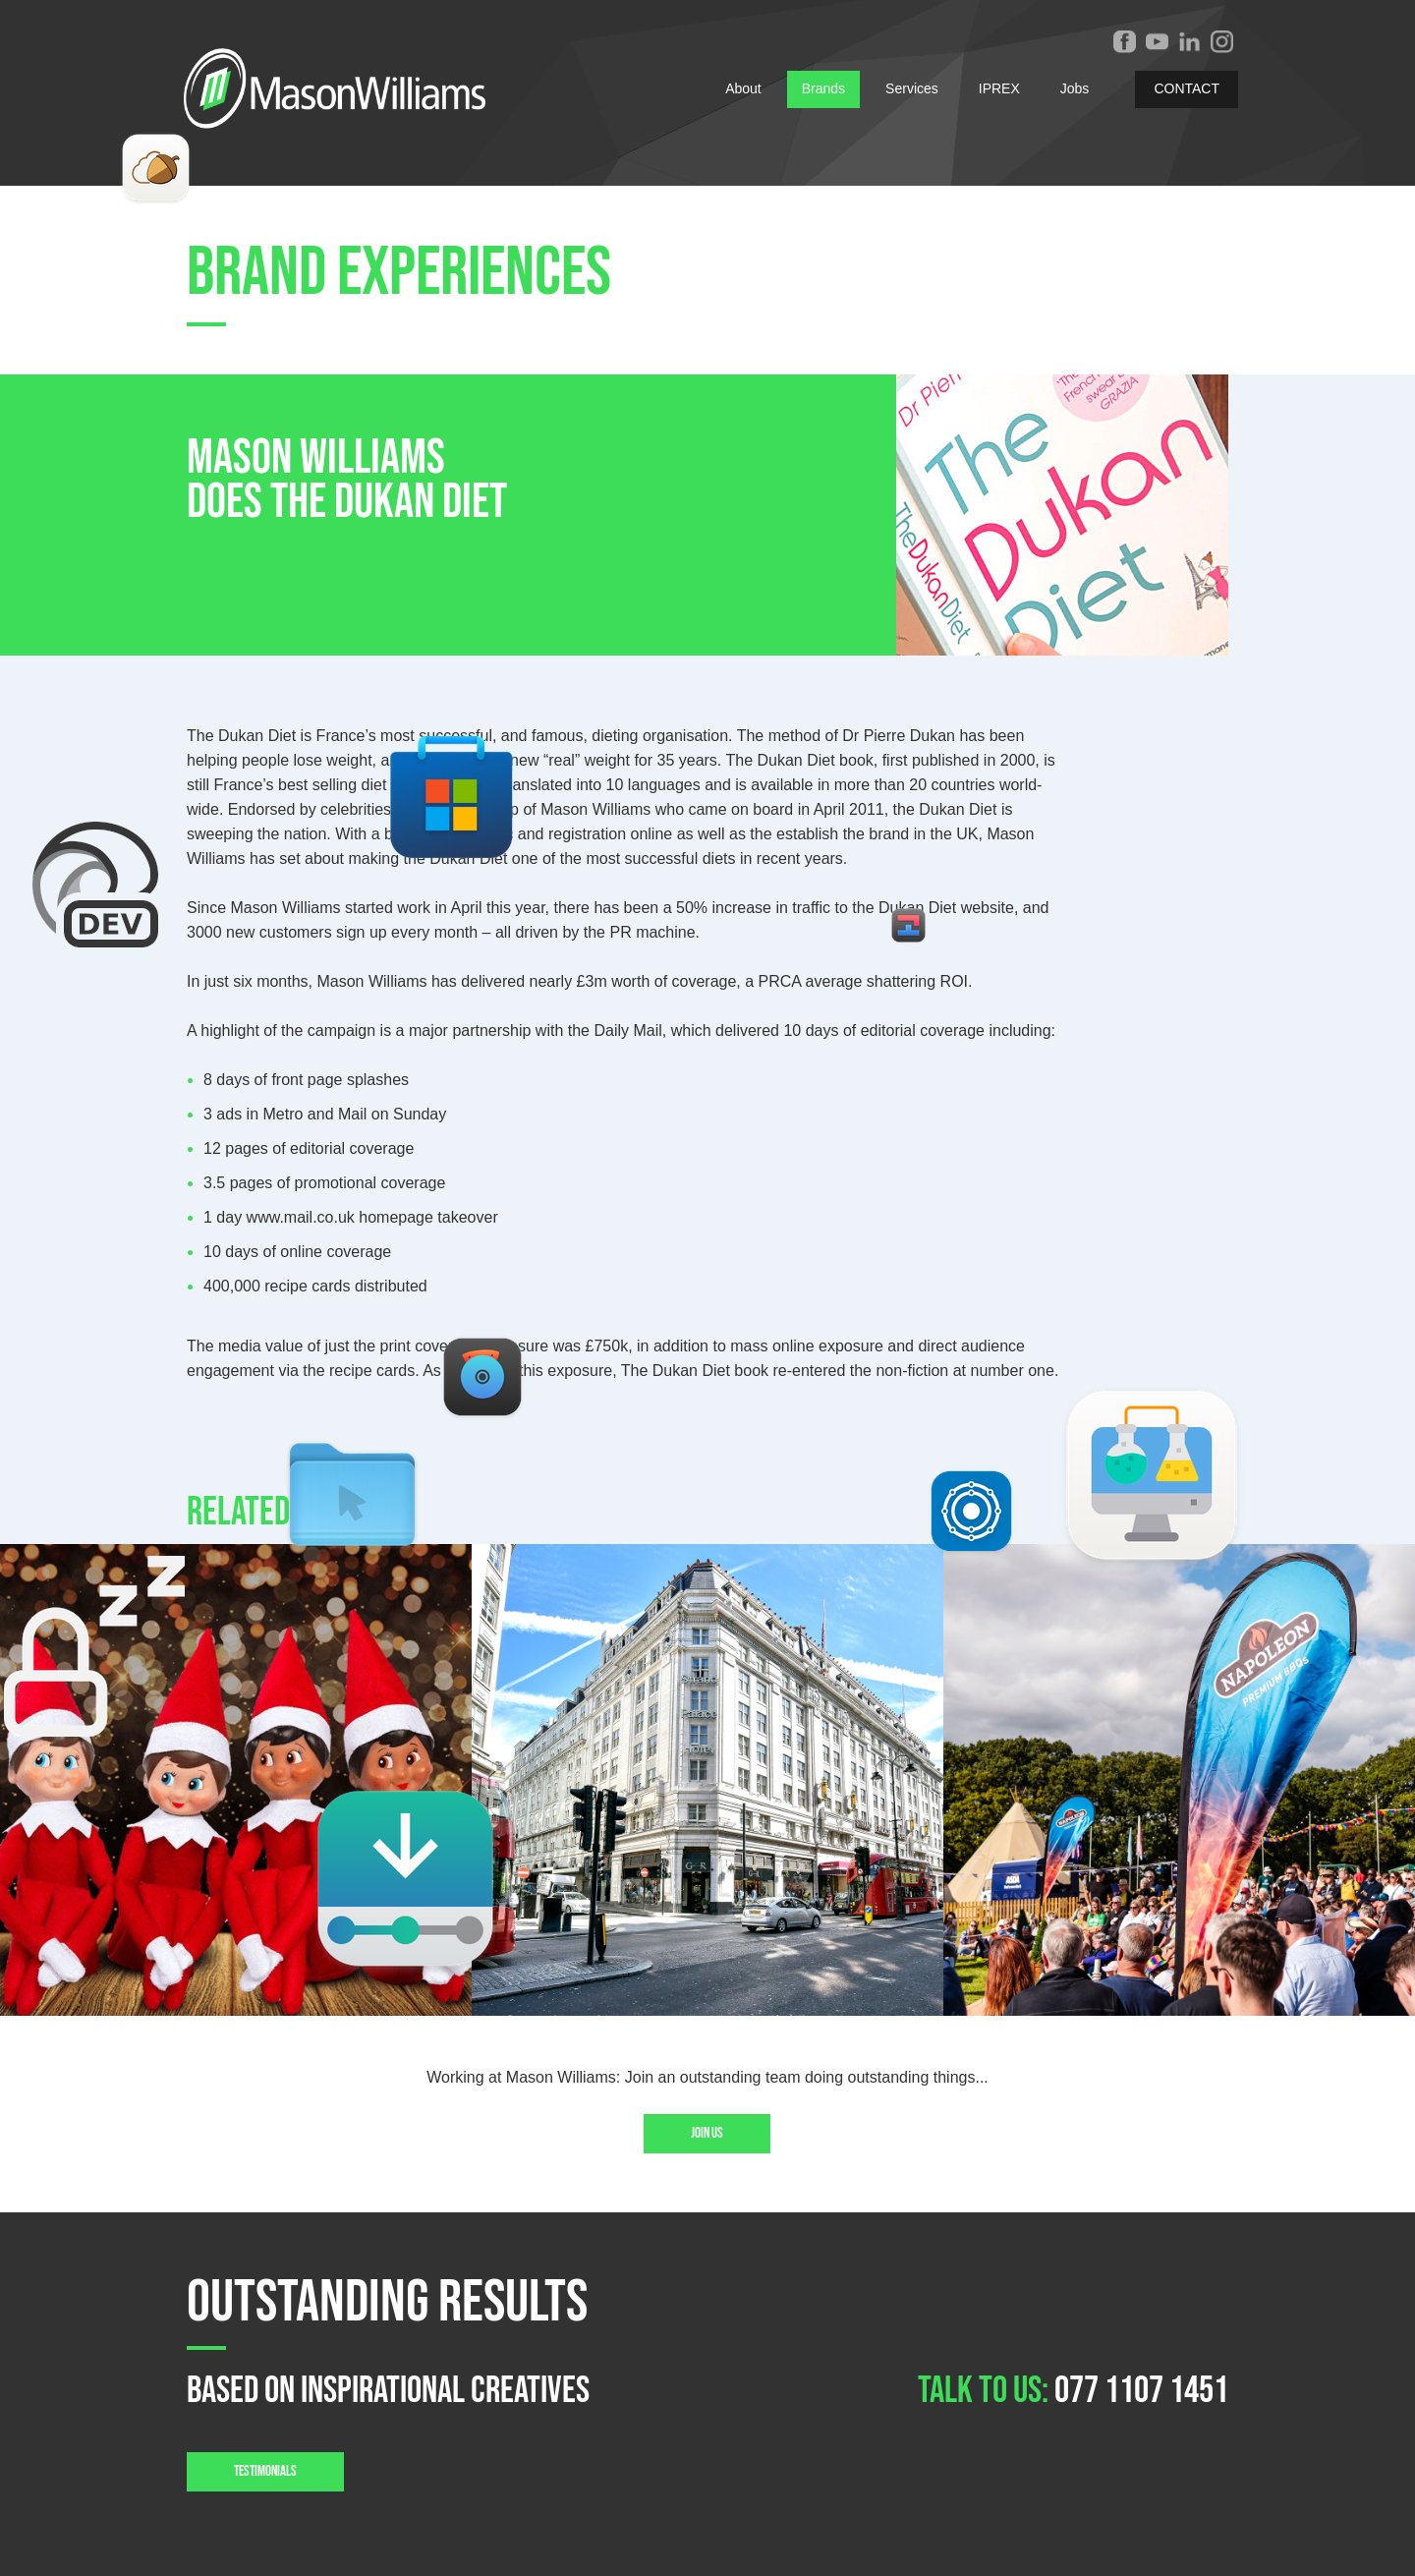 The image size is (1415, 2576). Describe the element at coordinates (908, 925) in the screenshot. I see `launch quadrapassel tetris-style puzzle game` at that location.